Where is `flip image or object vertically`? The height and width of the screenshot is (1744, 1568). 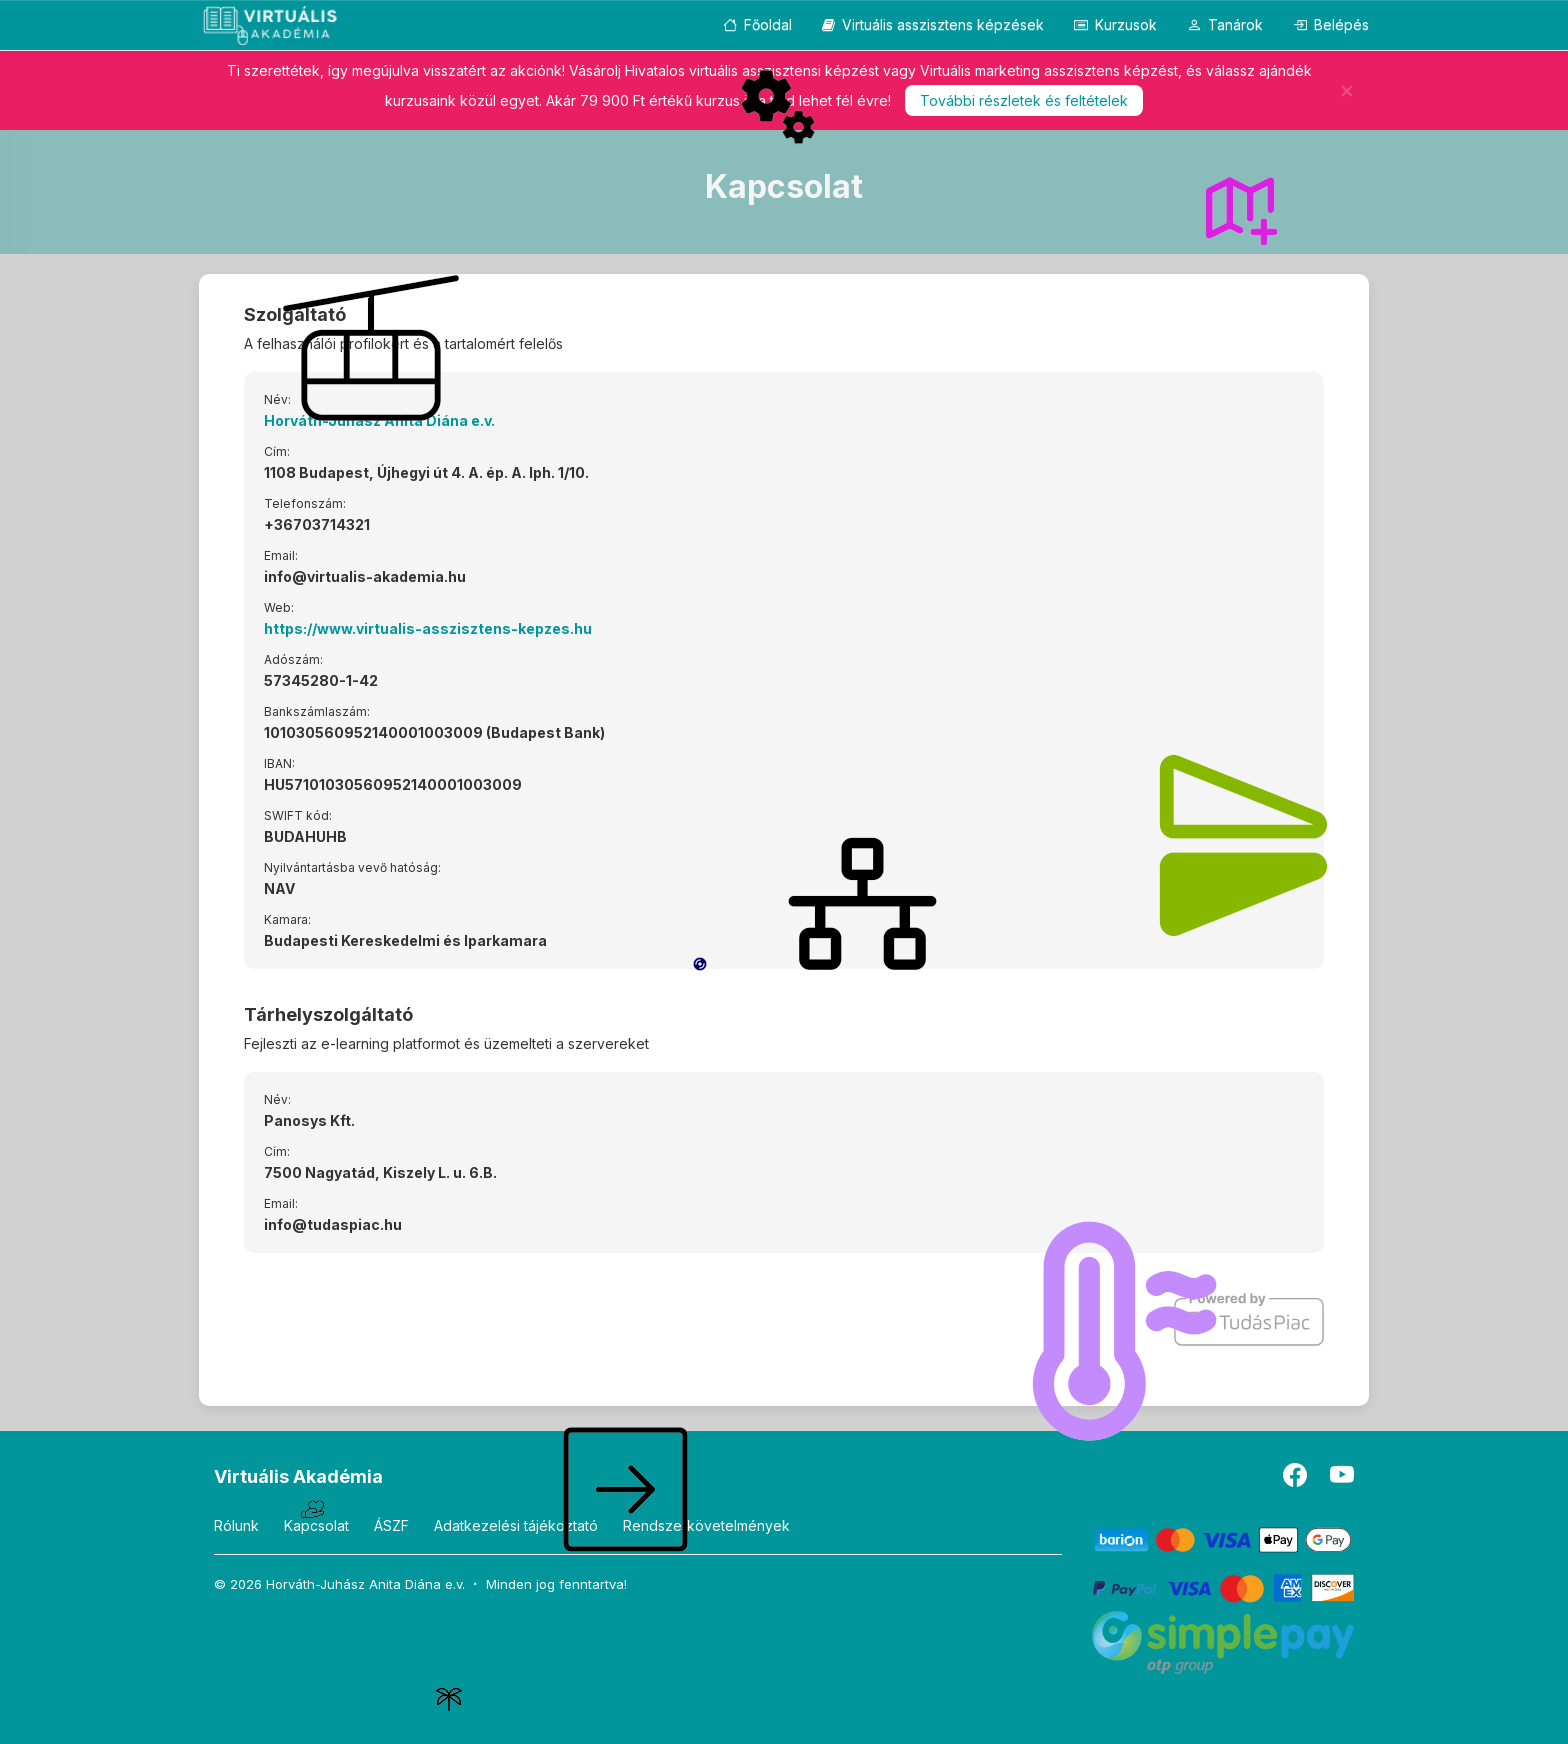
flip image or object vertically is located at coordinates (1236, 845).